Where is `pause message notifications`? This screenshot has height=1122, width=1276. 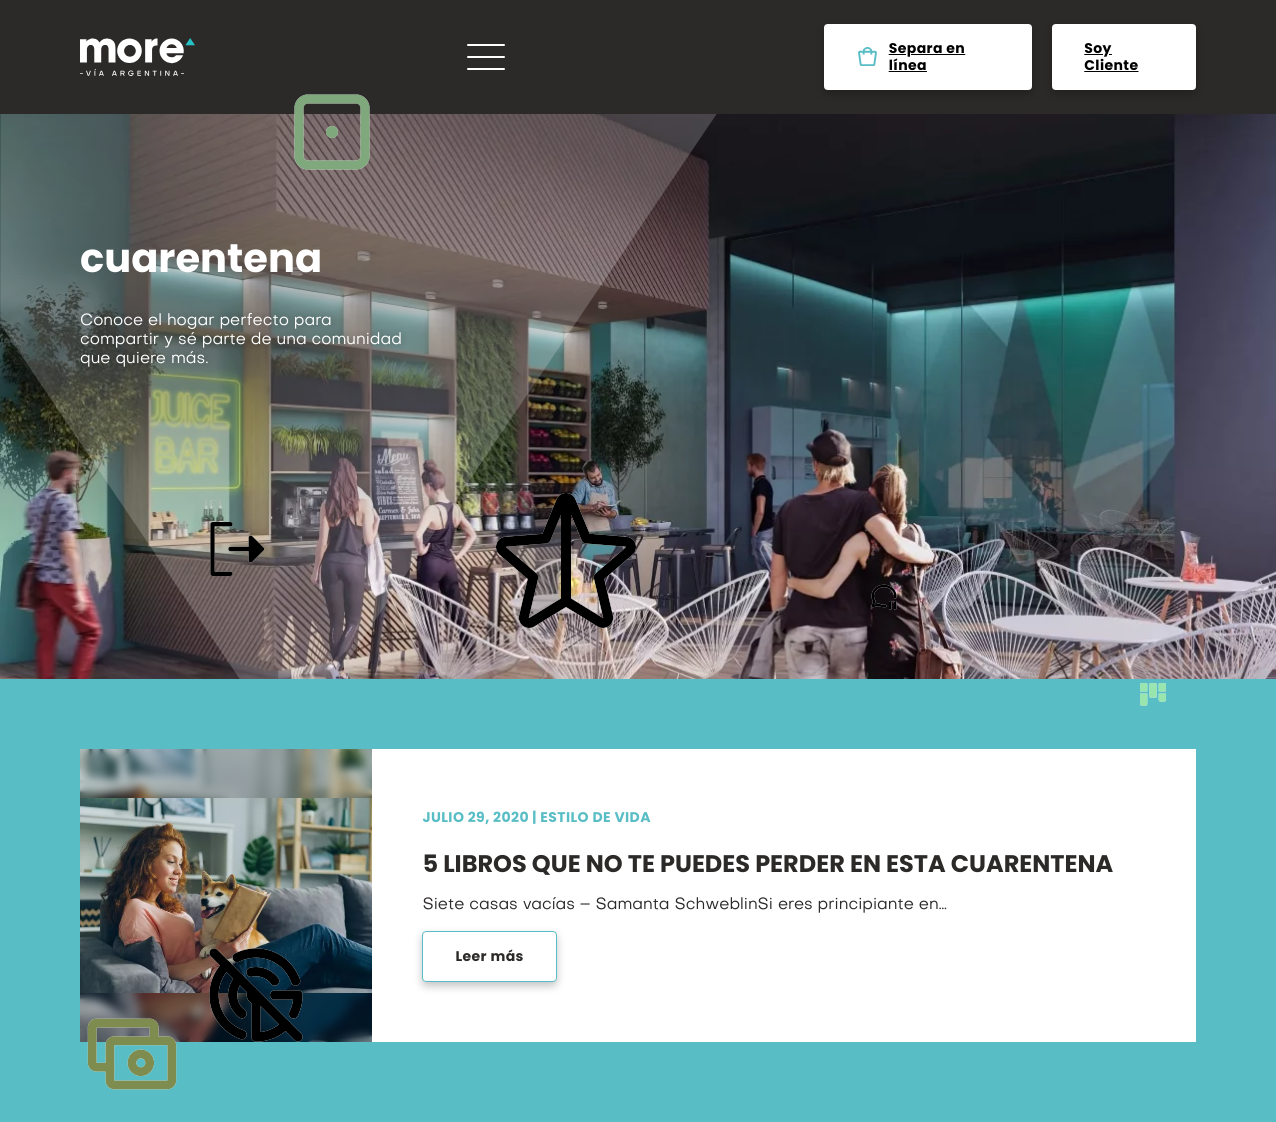
pause message notifications is located at coordinates (884, 596).